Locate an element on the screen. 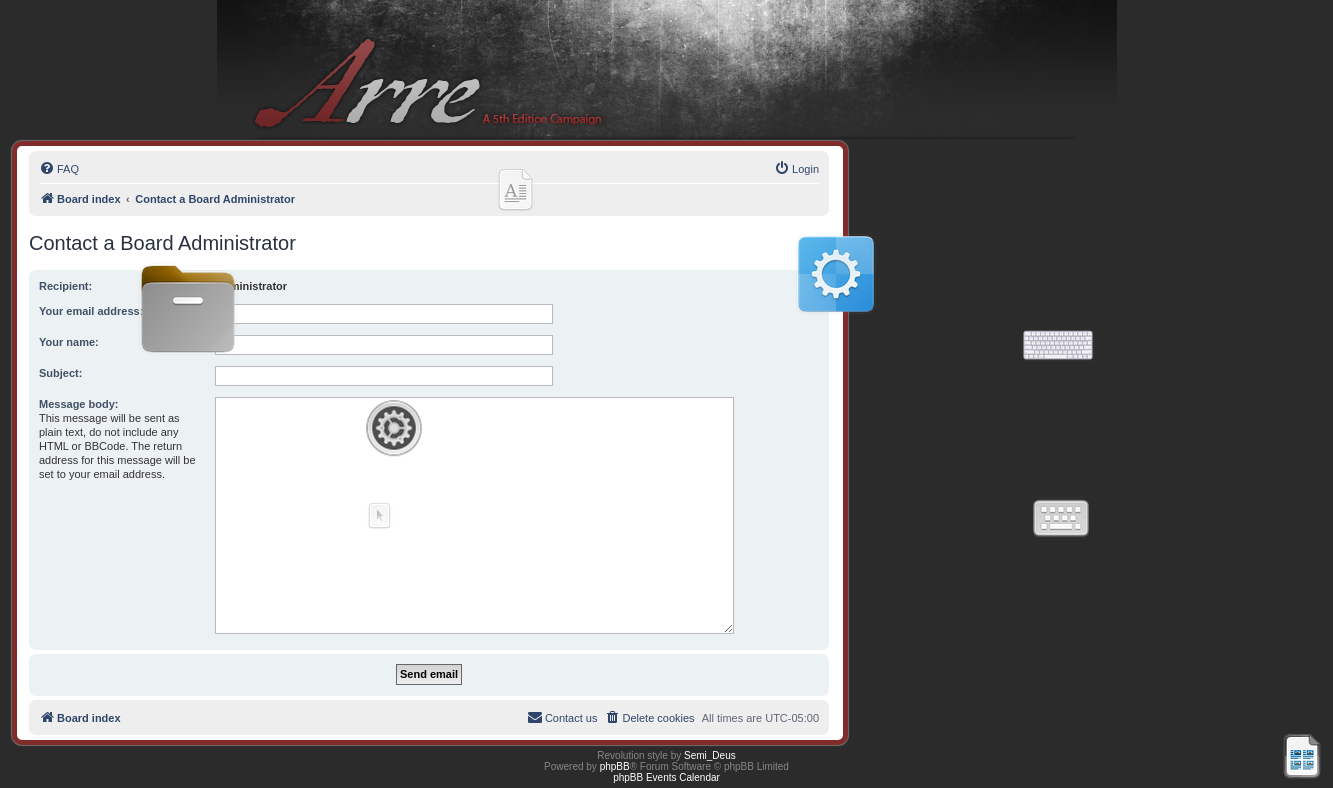  open the file manager application is located at coordinates (188, 309).